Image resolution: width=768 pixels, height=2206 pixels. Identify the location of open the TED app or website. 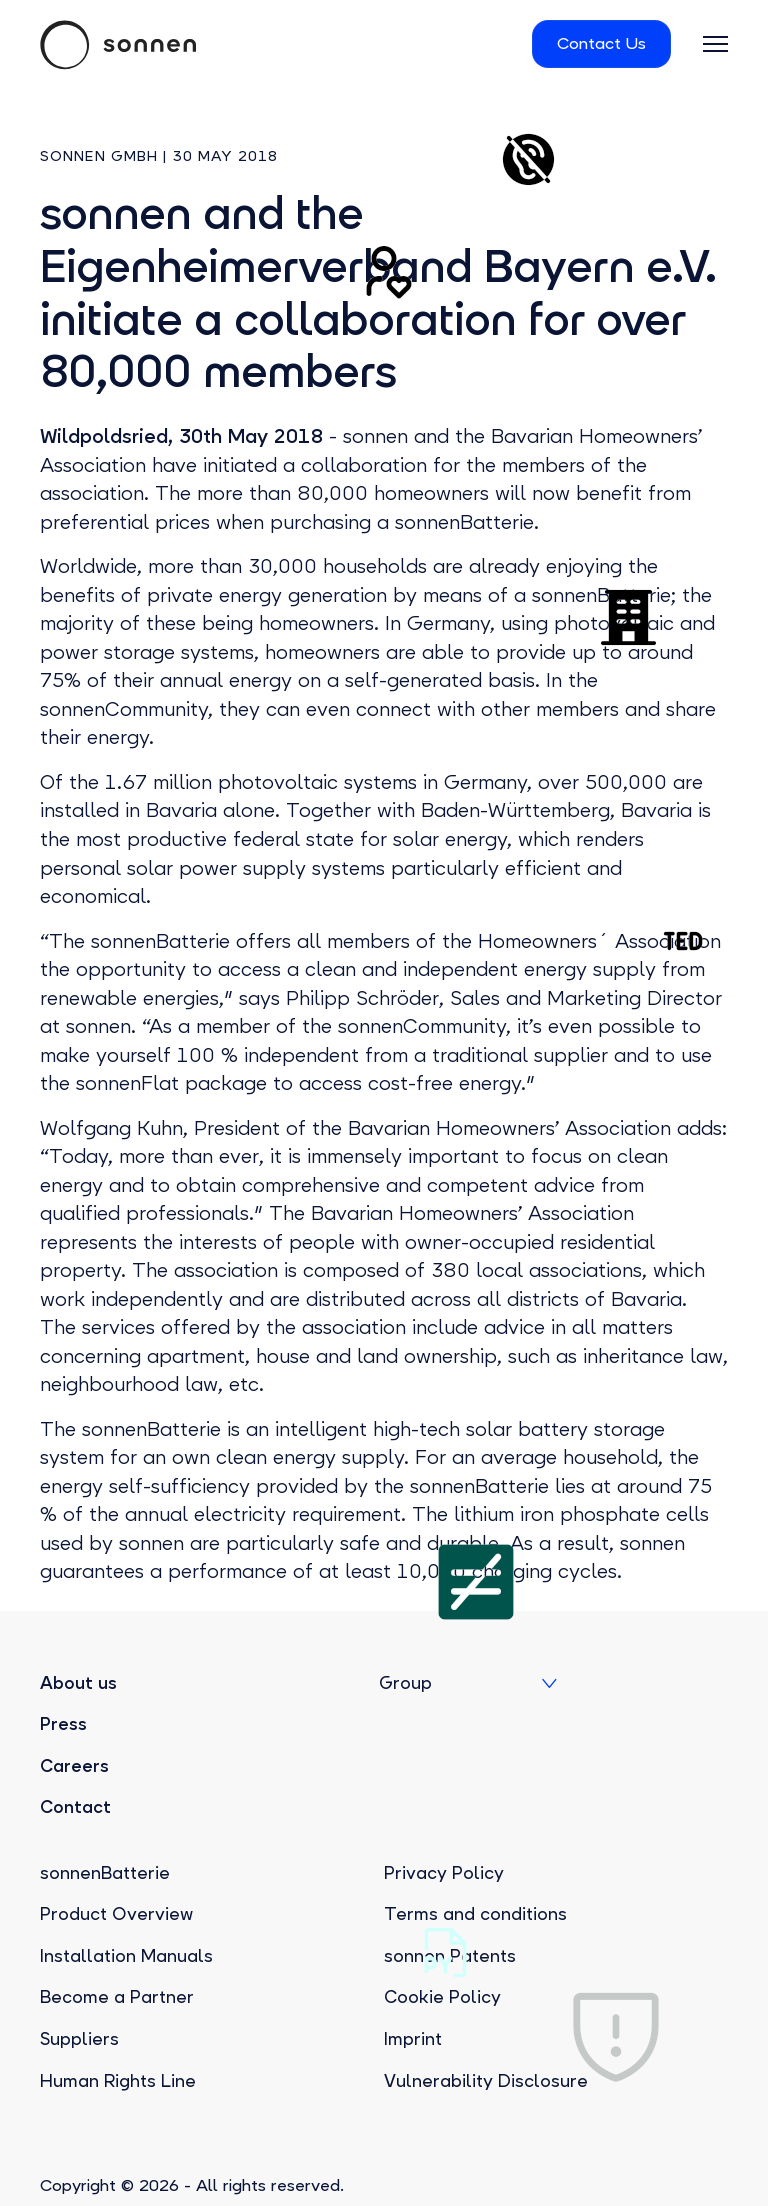
(684, 941).